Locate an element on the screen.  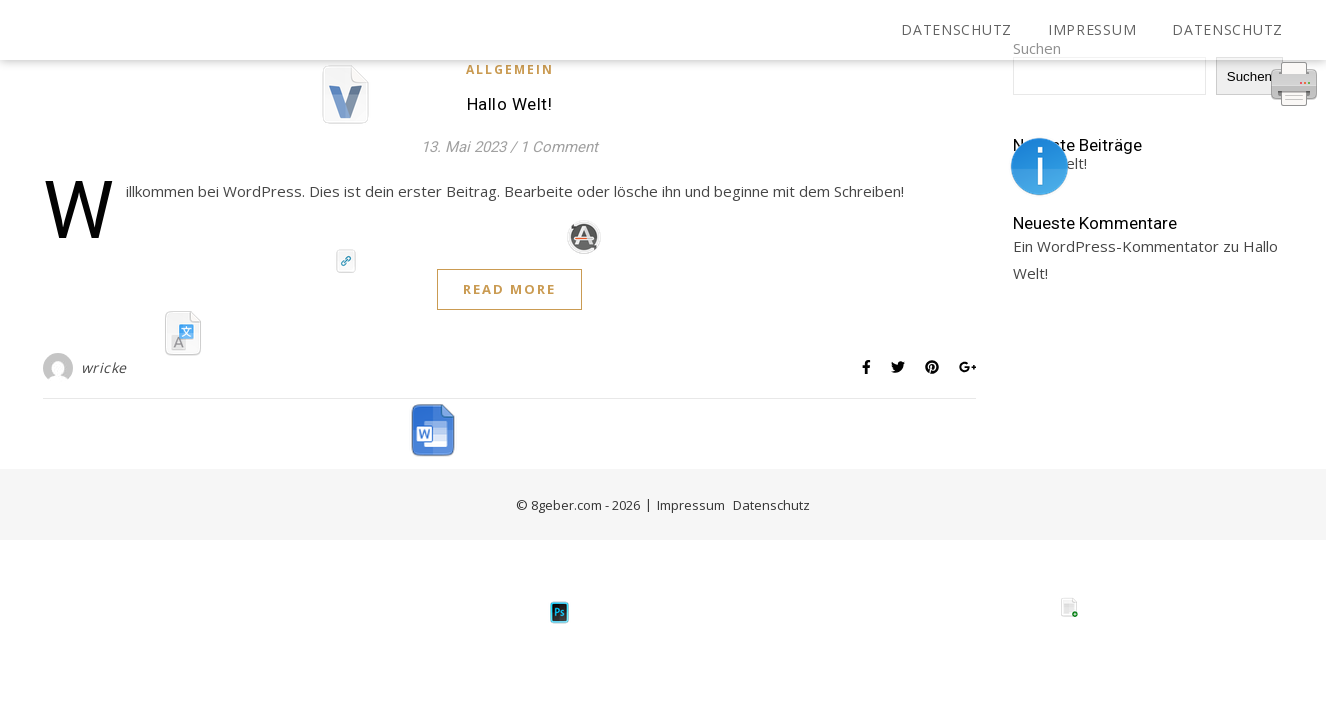
indicates informational message or status is located at coordinates (1039, 166).